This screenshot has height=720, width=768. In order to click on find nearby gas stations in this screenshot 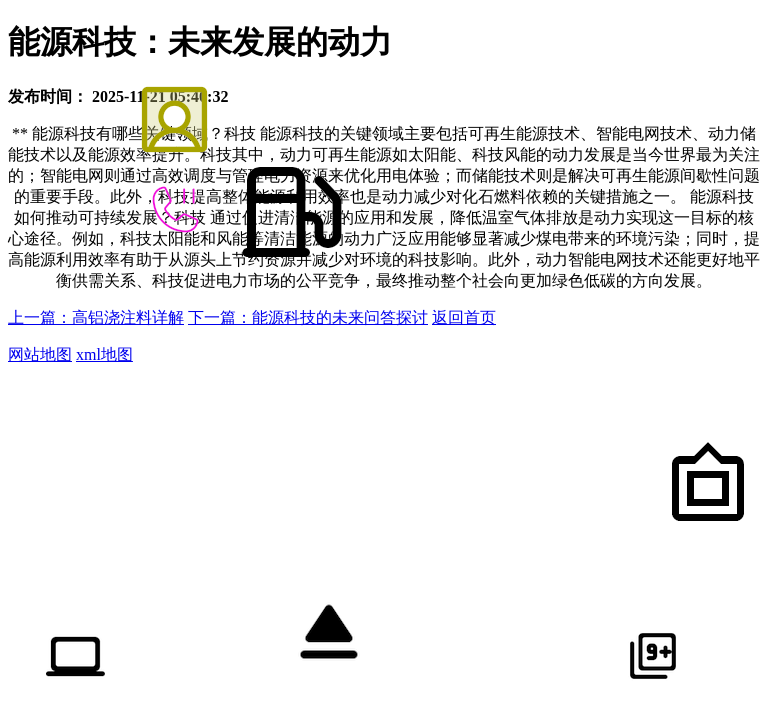, I will do `click(292, 212)`.